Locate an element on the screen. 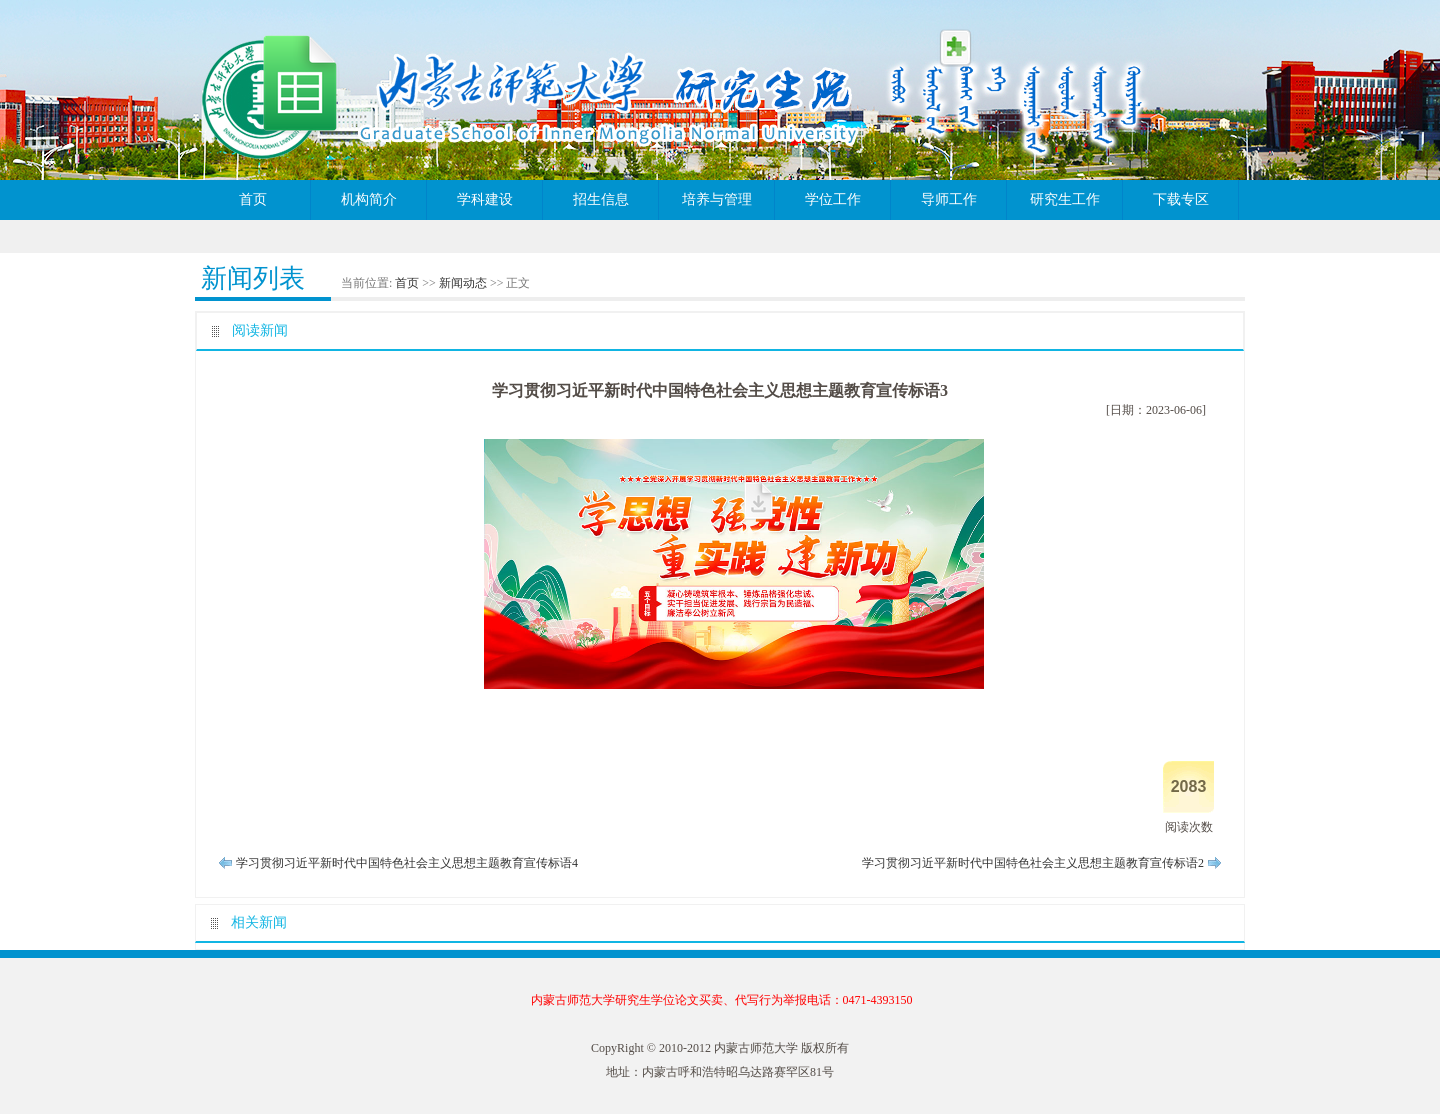  an extension or plugin file type is located at coordinates (955, 47).